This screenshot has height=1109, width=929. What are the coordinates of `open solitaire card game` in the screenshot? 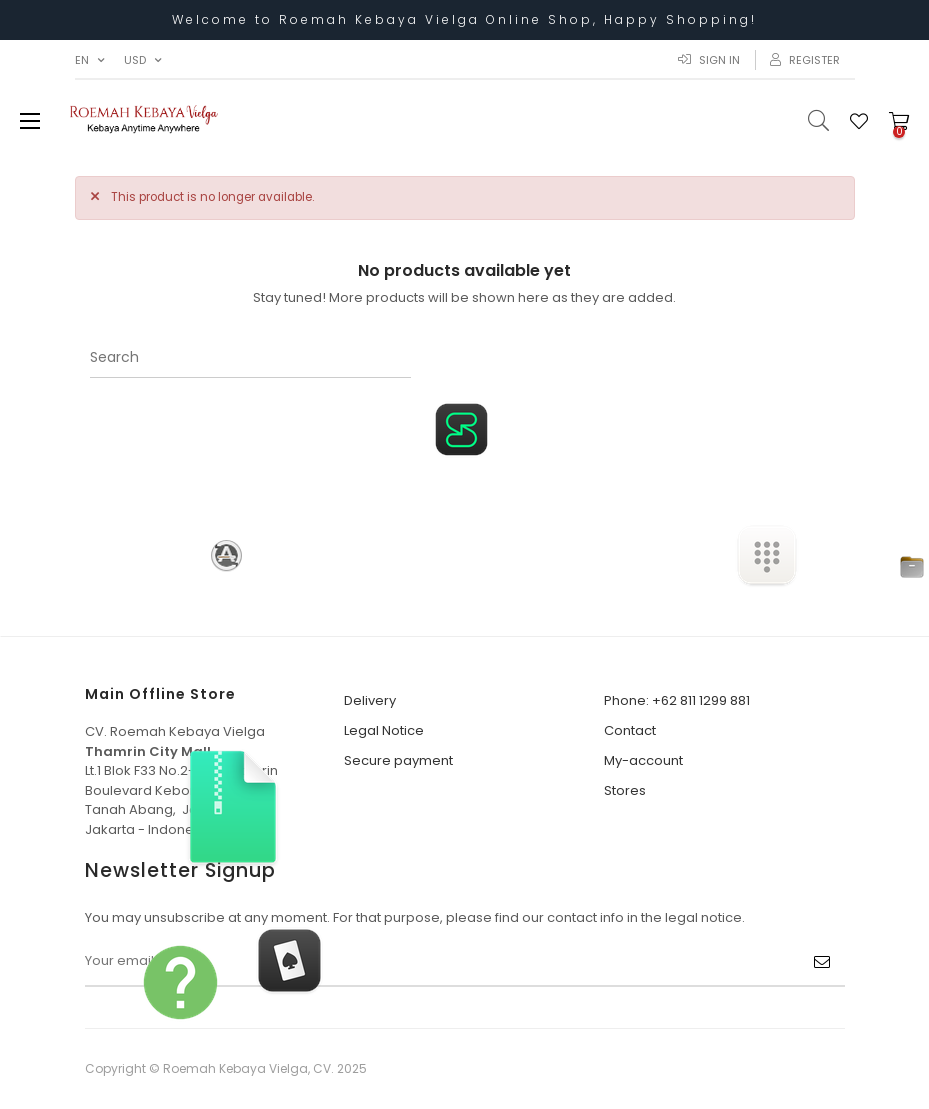 It's located at (289, 960).